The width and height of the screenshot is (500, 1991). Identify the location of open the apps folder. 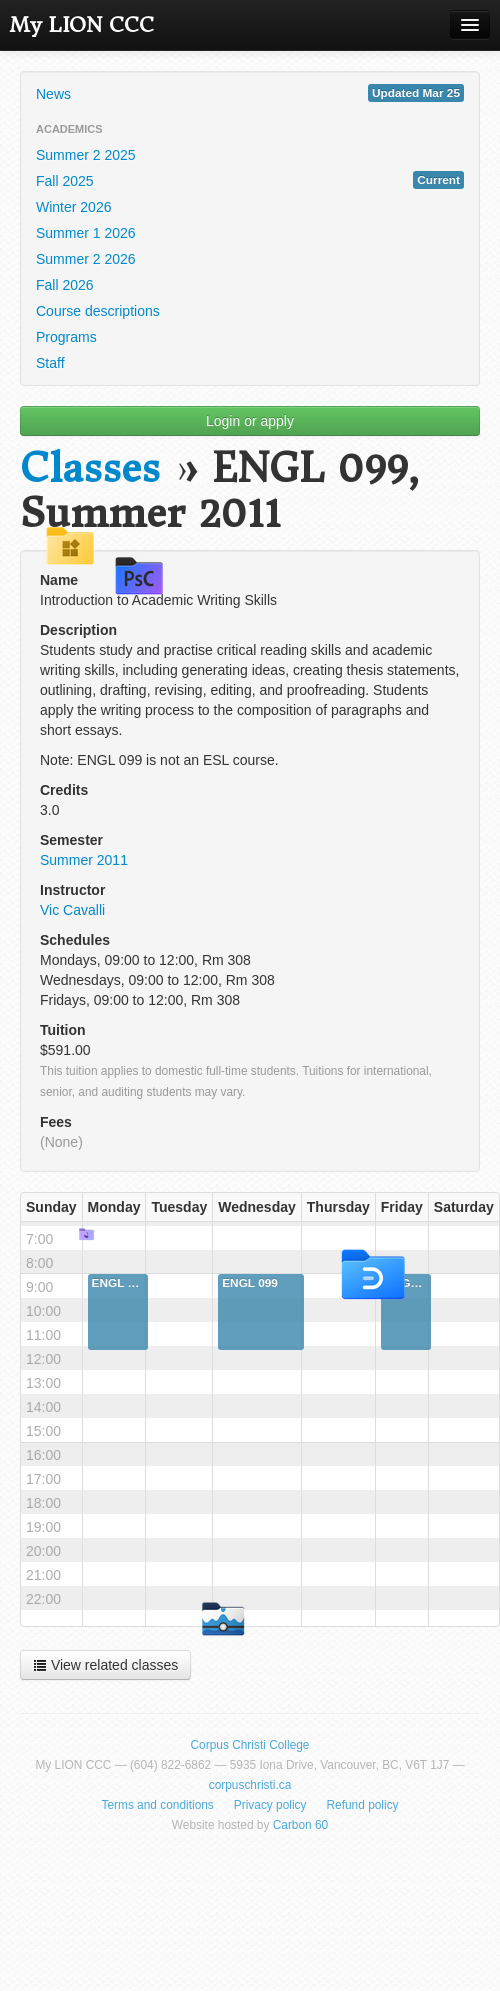
(70, 547).